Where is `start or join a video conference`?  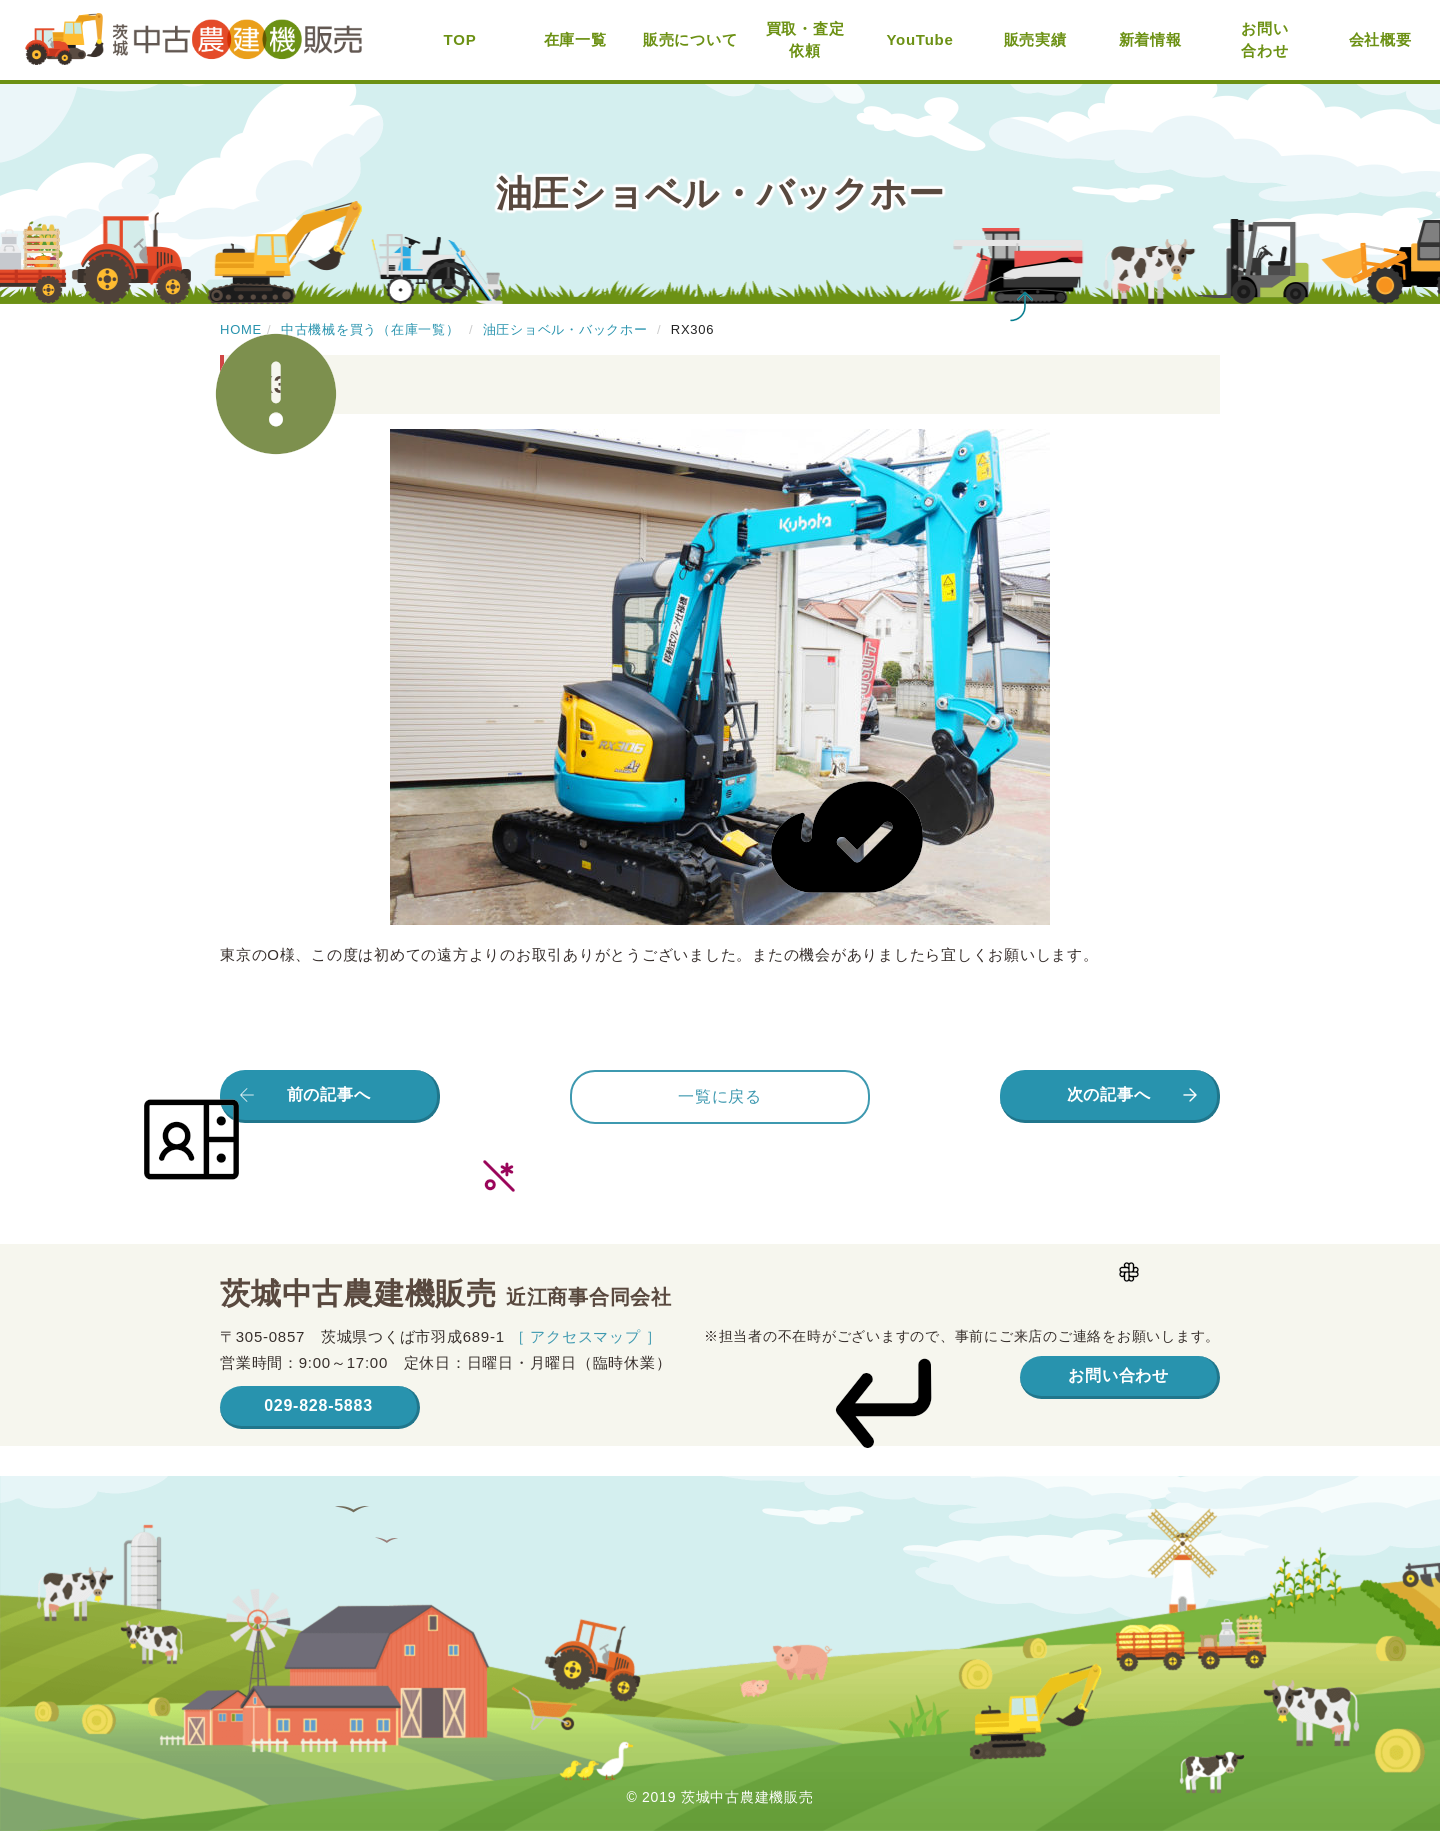
start or join a video conference is located at coordinates (191, 1139).